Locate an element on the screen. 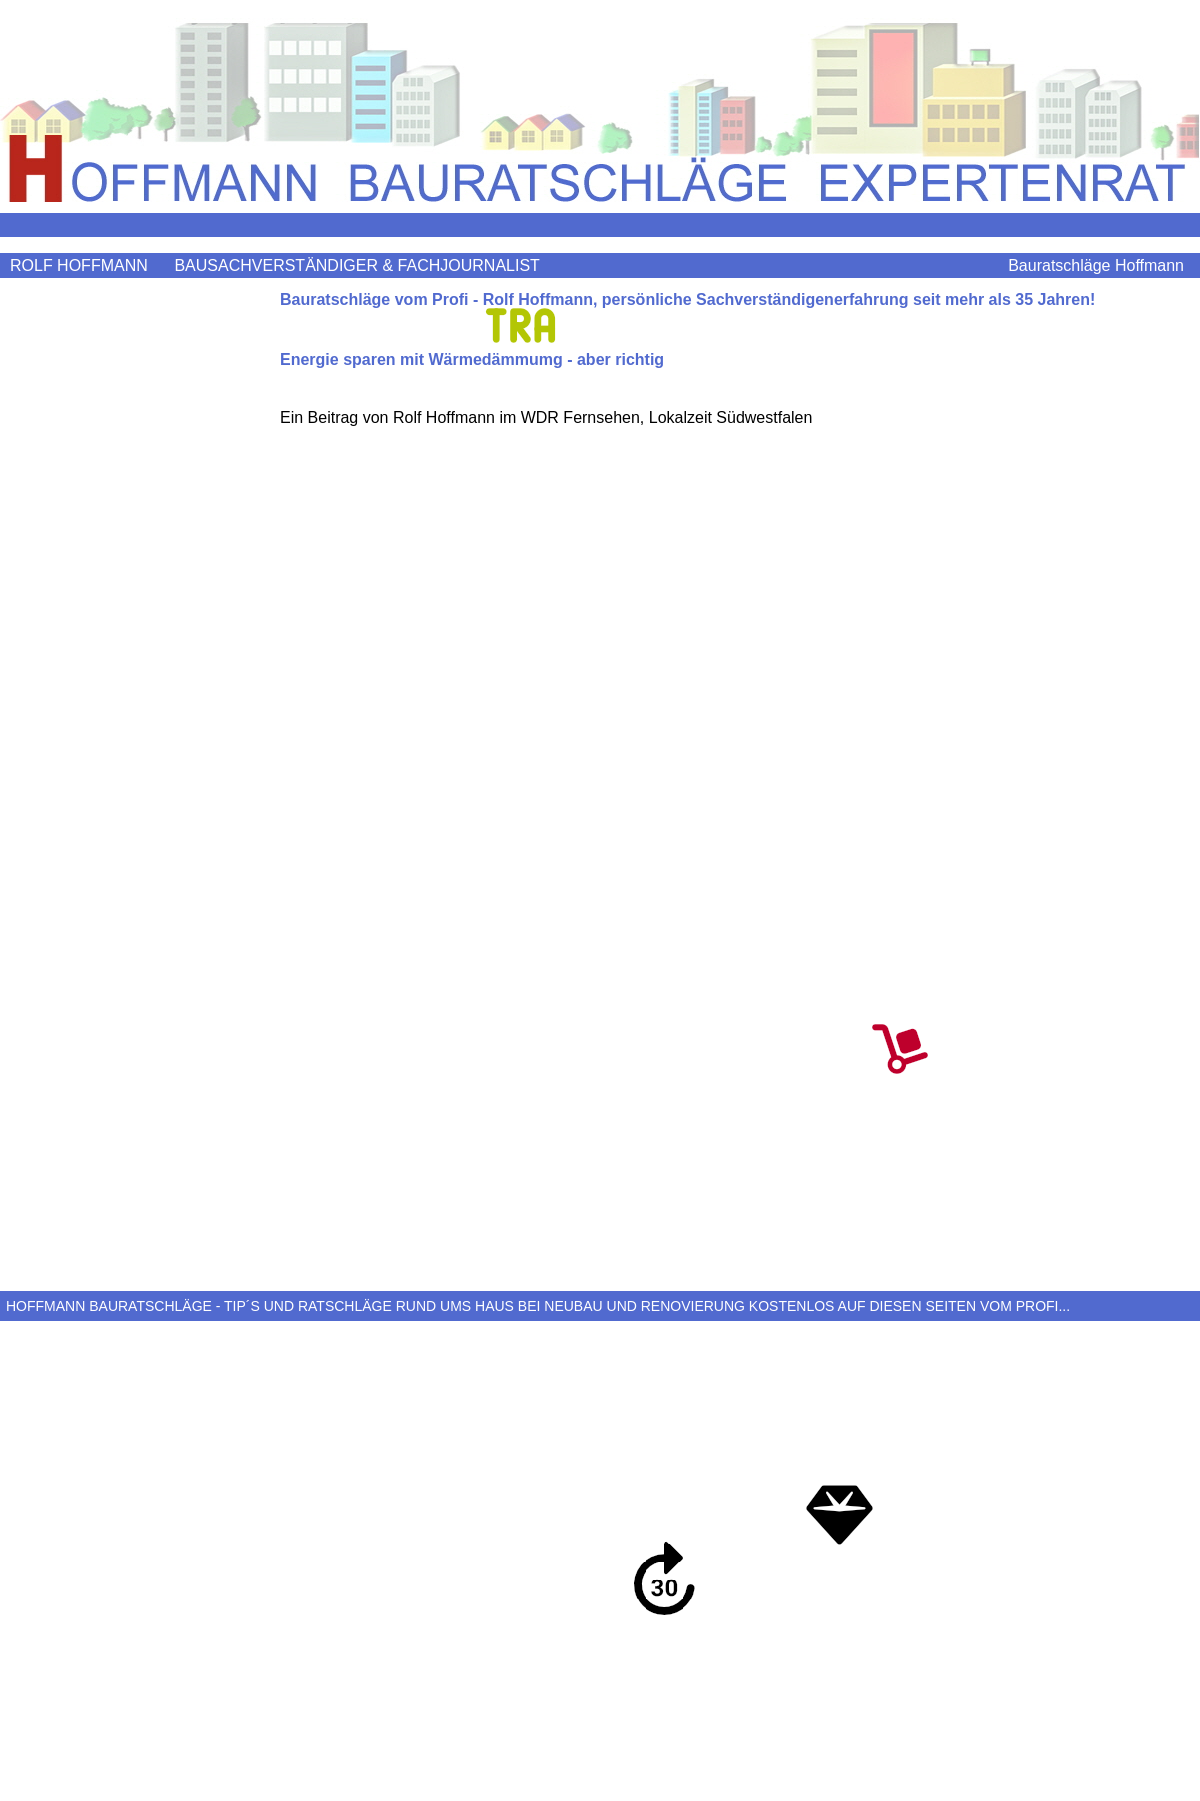 Image resolution: width=1200 pixels, height=1801 pixels. skip forward 30 seconds is located at coordinates (664, 1580).